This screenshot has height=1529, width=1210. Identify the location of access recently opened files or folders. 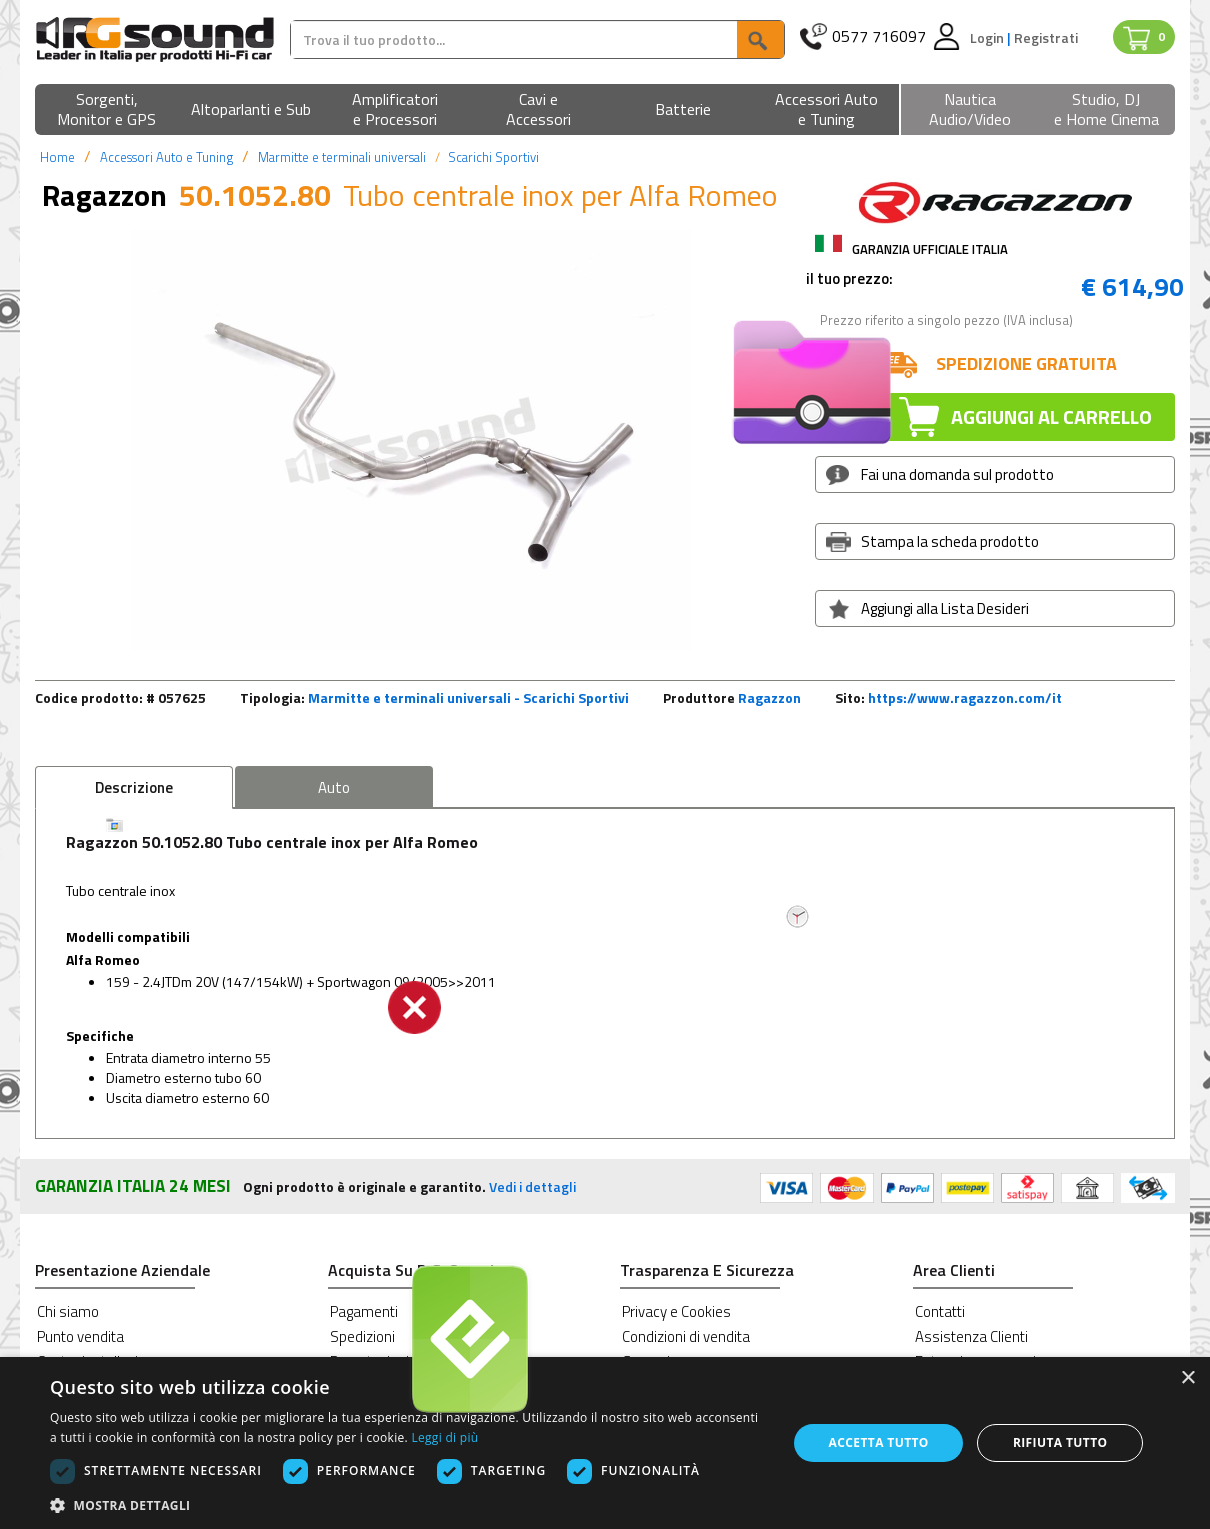
(797, 916).